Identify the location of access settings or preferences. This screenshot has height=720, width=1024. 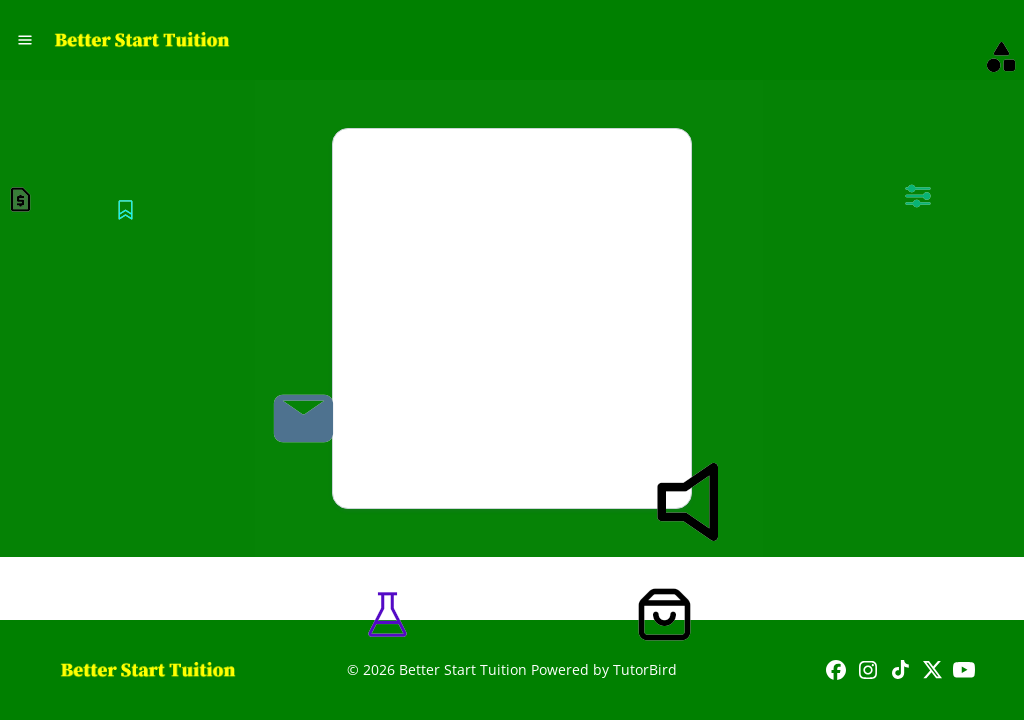
(918, 196).